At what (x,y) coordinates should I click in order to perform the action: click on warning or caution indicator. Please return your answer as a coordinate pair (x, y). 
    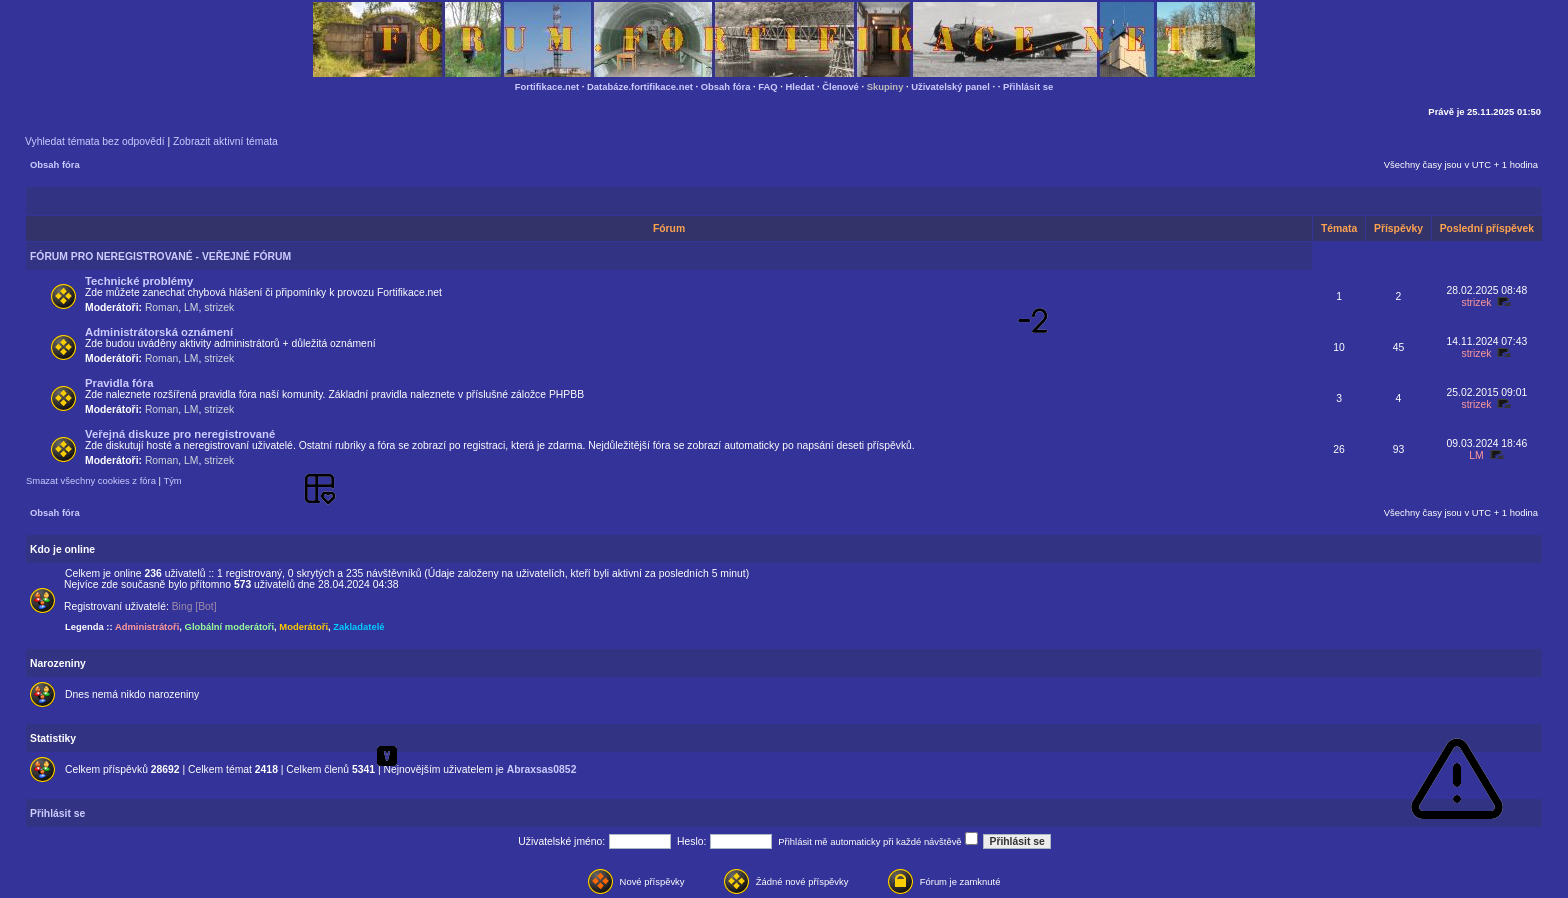
    Looking at the image, I should click on (1457, 779).